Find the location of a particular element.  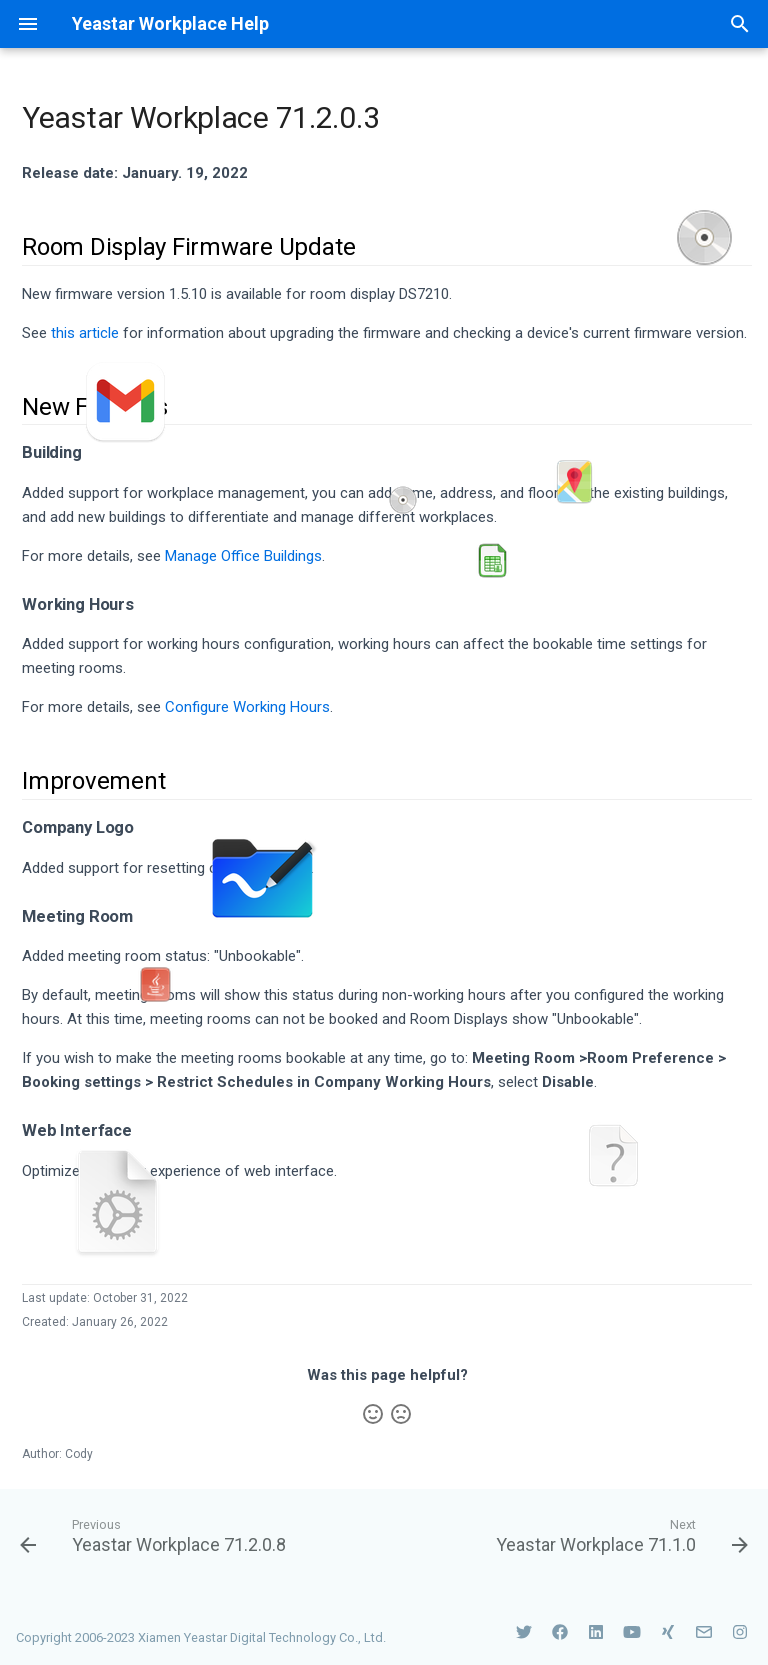

open Gmail email app is located at coordinates (125, 401).